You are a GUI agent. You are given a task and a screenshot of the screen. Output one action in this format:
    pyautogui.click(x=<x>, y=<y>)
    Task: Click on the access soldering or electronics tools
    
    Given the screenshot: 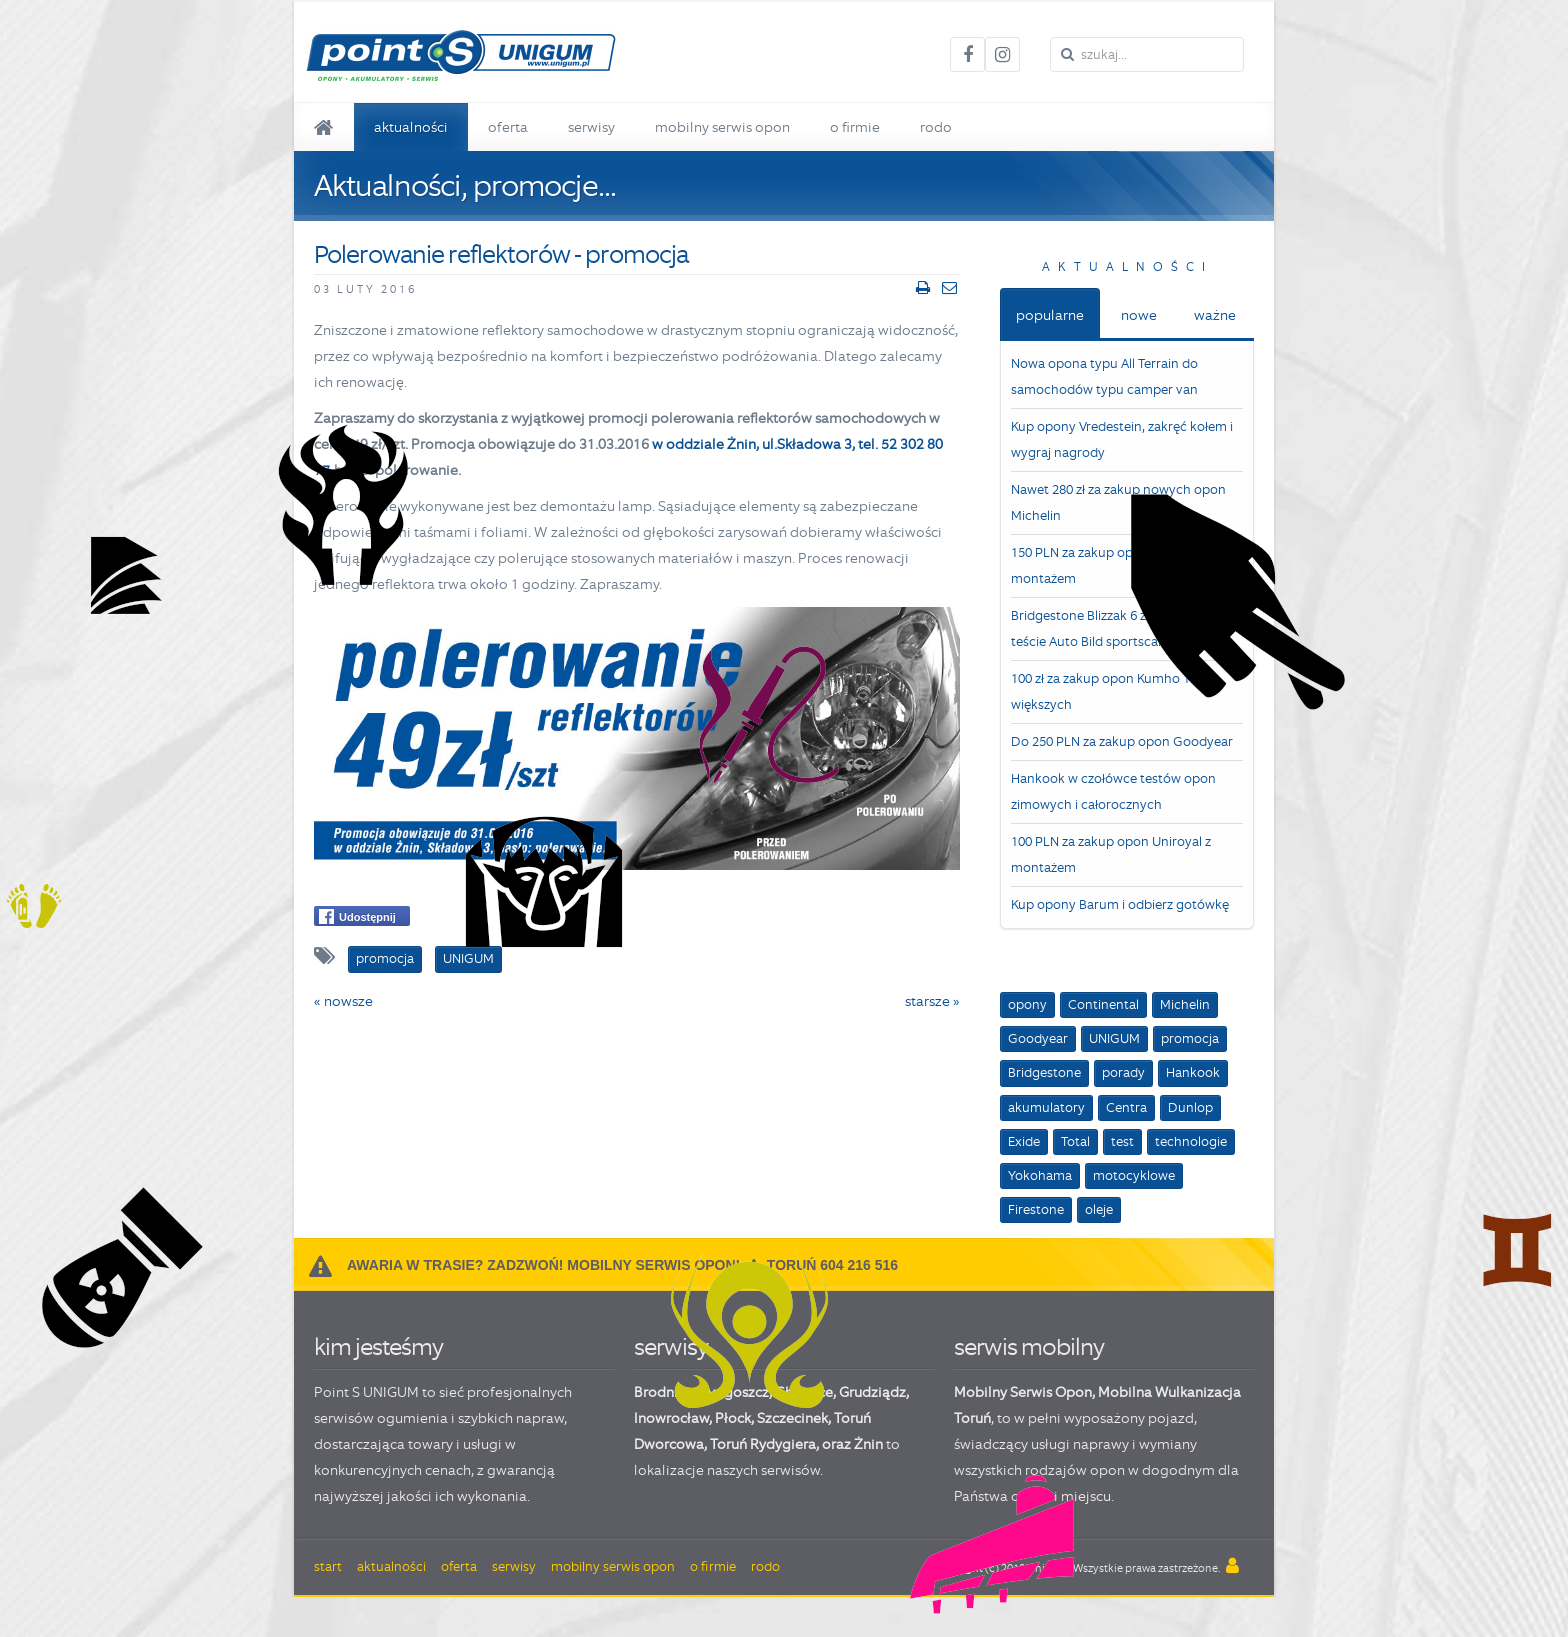 What is the action you would take?
    pyautogui.click(x=766, y=717)
    